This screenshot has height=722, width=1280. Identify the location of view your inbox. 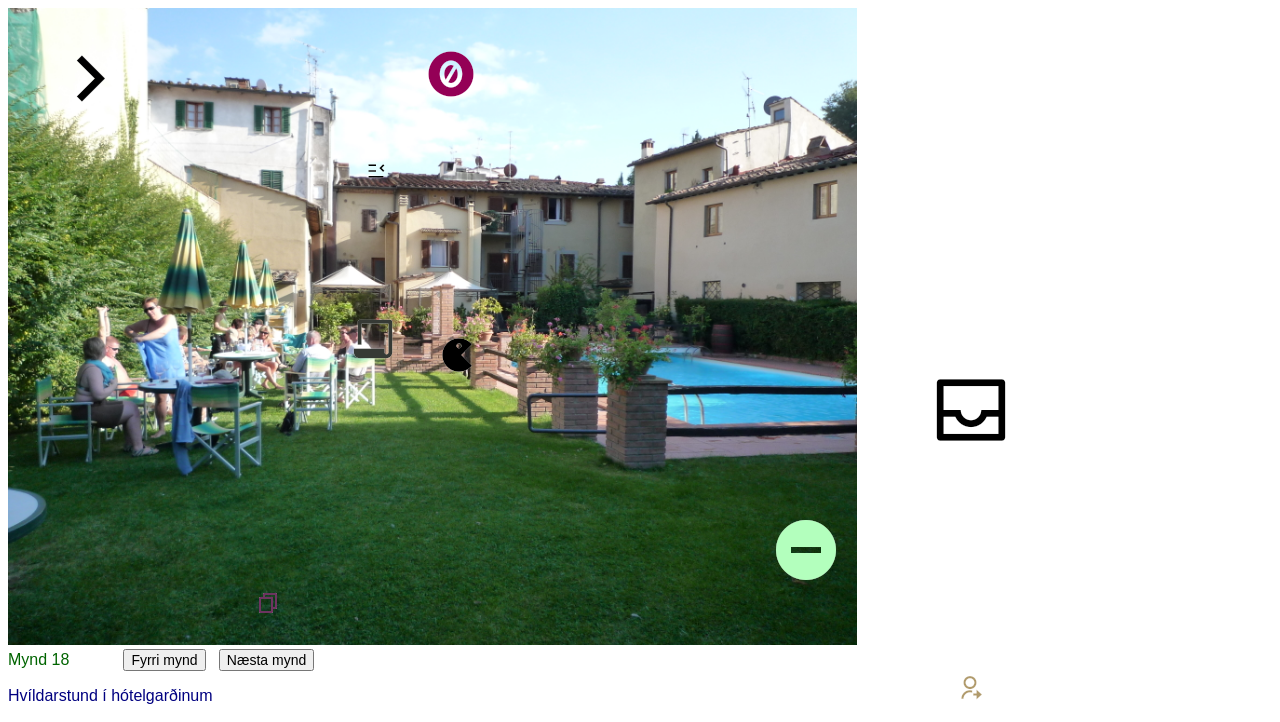
(971, 410).